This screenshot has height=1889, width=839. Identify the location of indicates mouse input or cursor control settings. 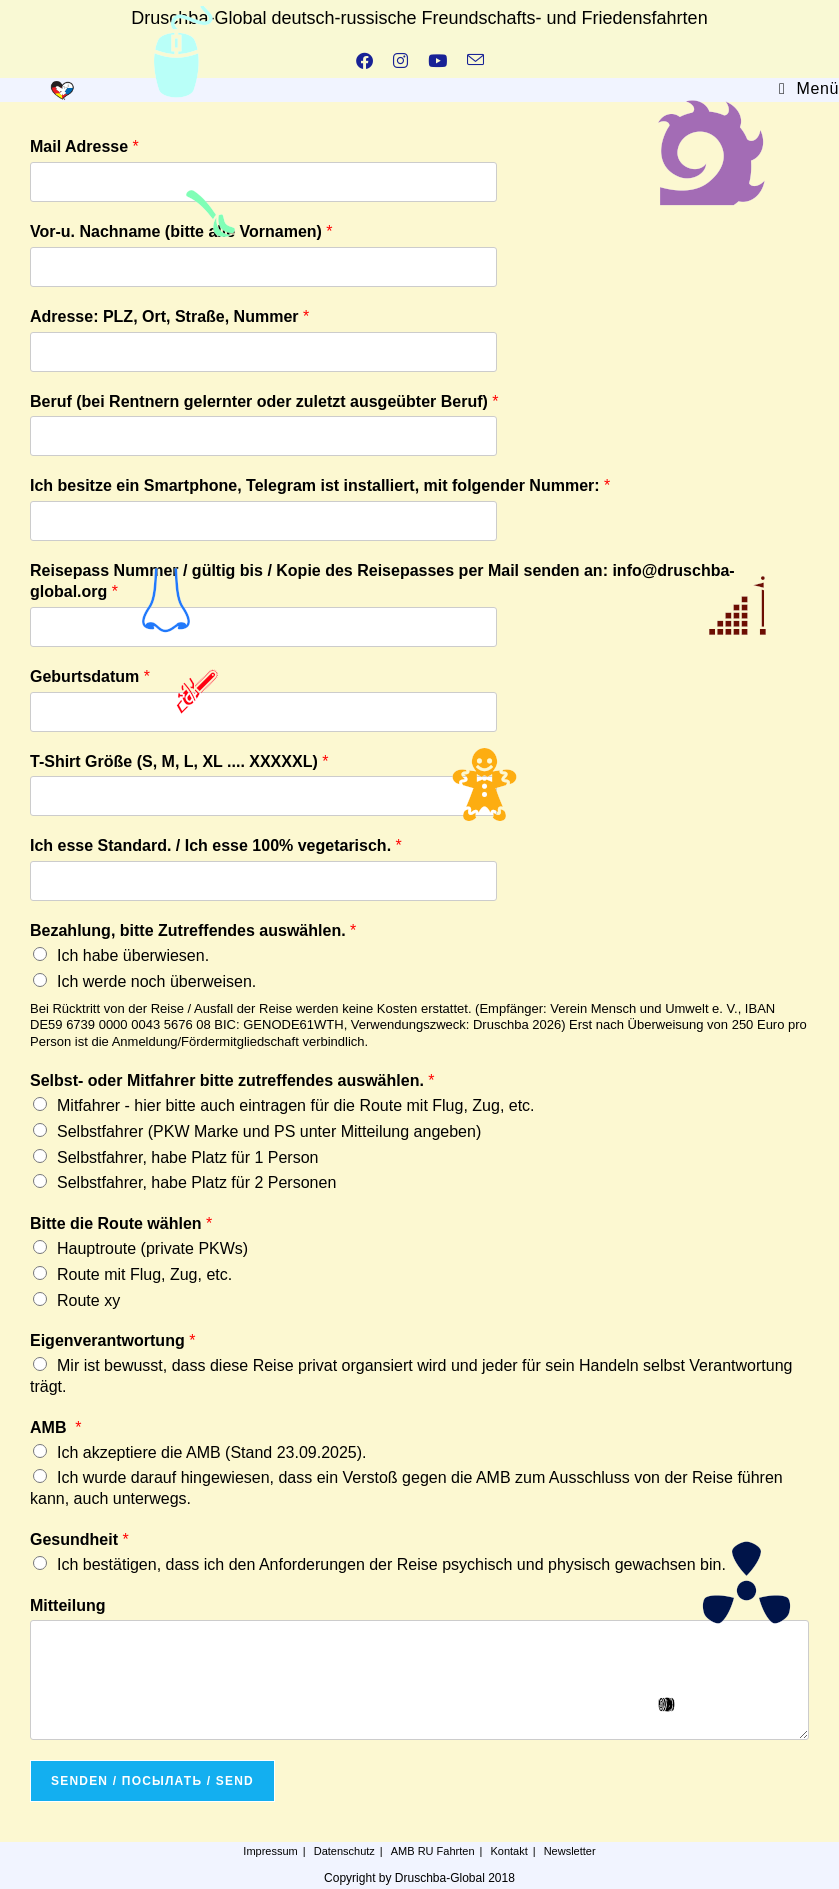
(181, 53).